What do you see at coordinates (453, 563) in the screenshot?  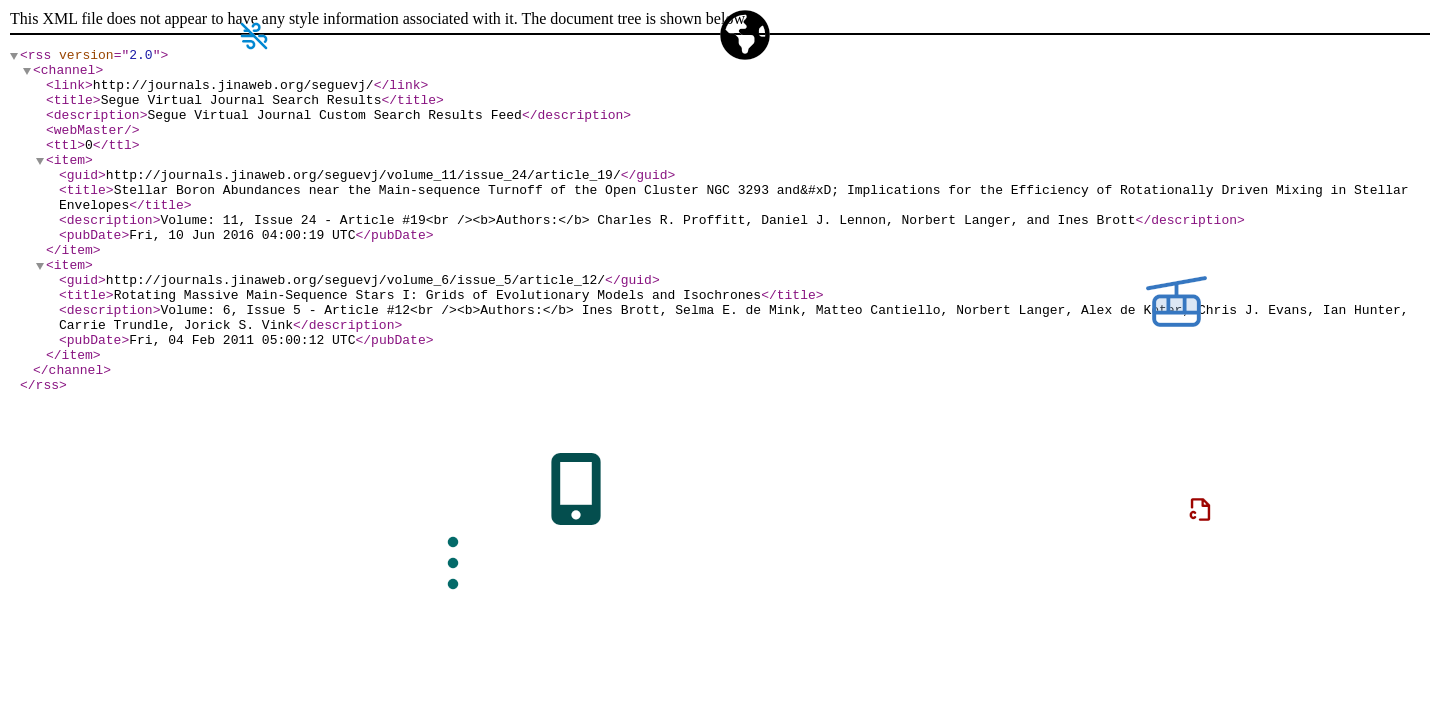 I see `open more options menu` at bounding box center [453, 563].